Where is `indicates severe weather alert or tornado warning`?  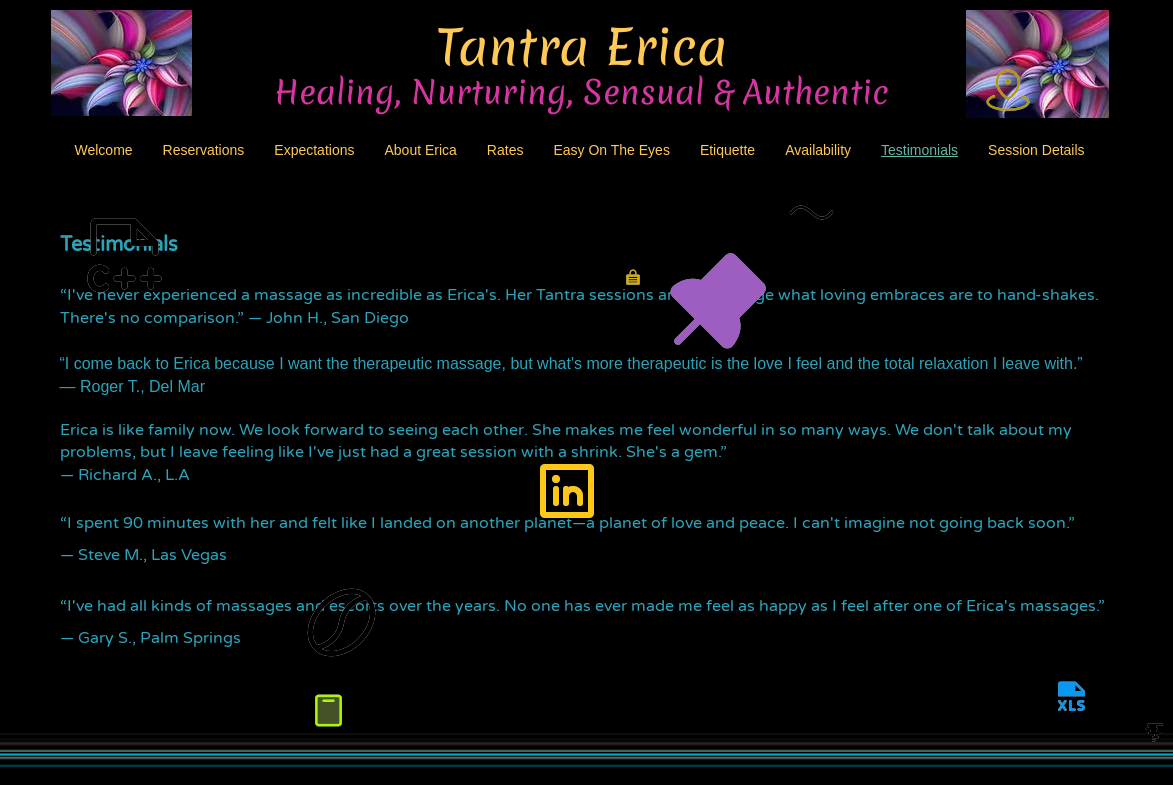 indicates severe weather alert or tornado warning is located at coordinates (1154, 732).